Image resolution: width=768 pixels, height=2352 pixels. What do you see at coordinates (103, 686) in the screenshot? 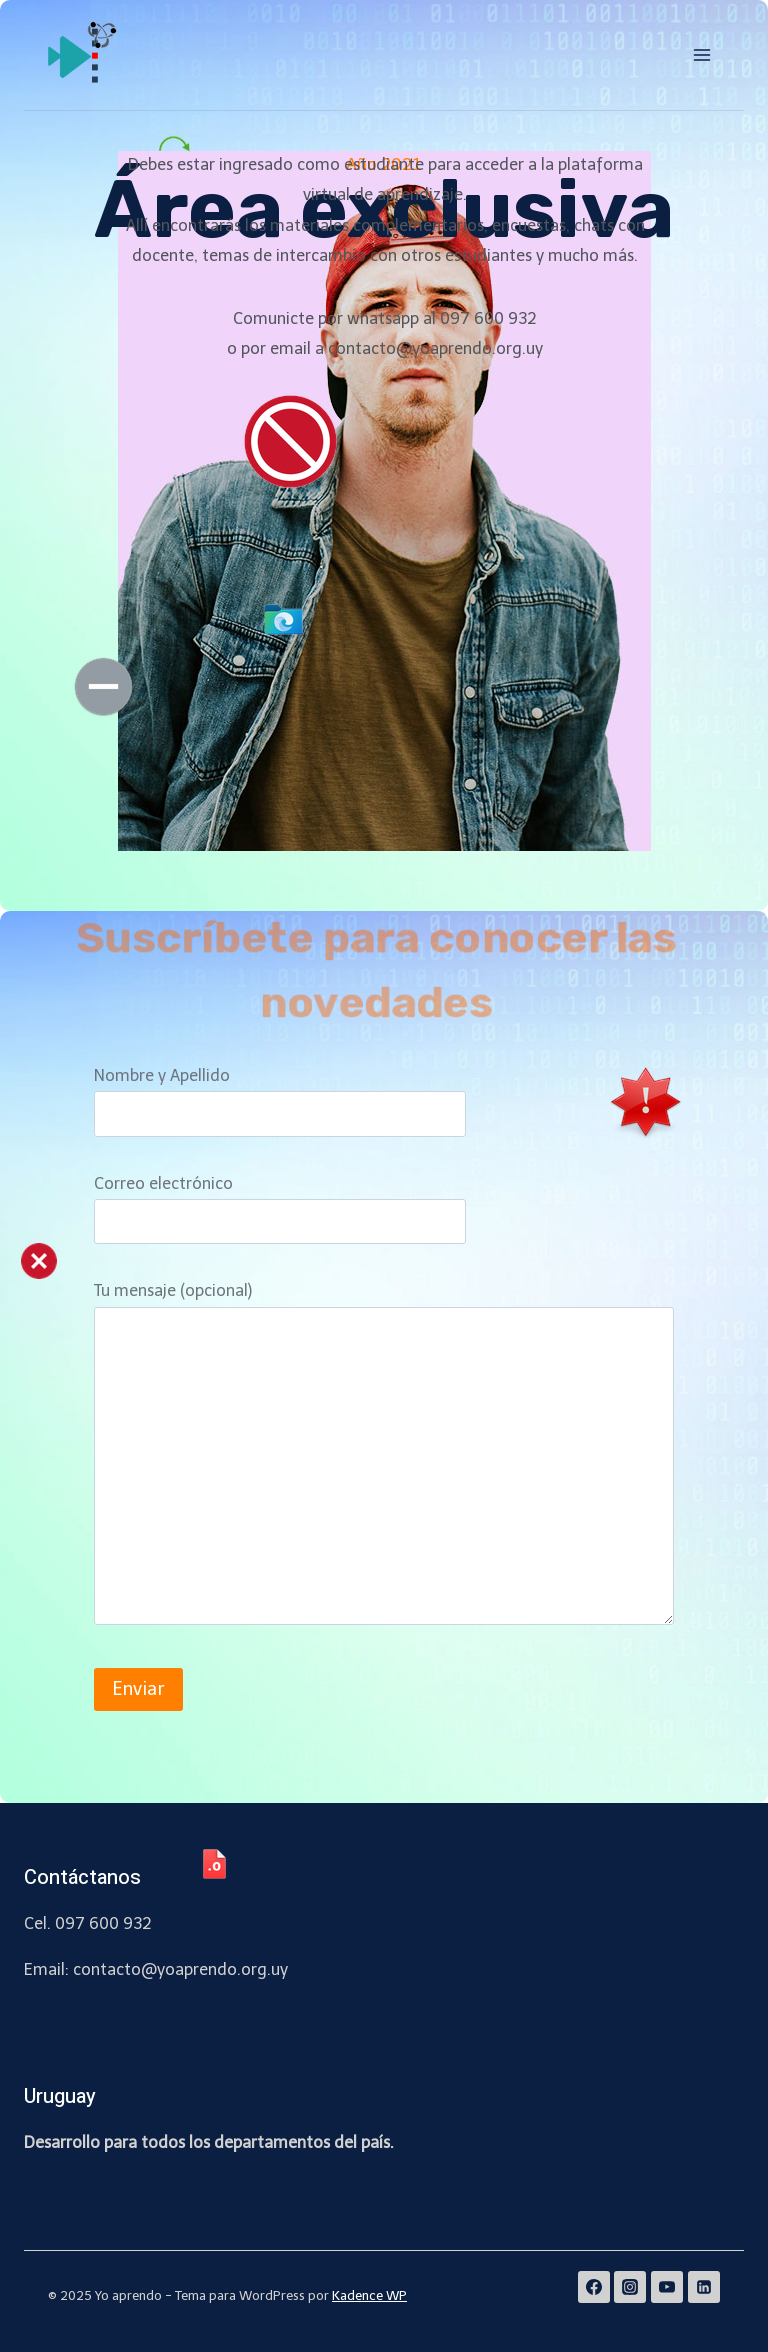
I see `indicates file excluded from dropbox selective sync` at bounding box center [103, 686].